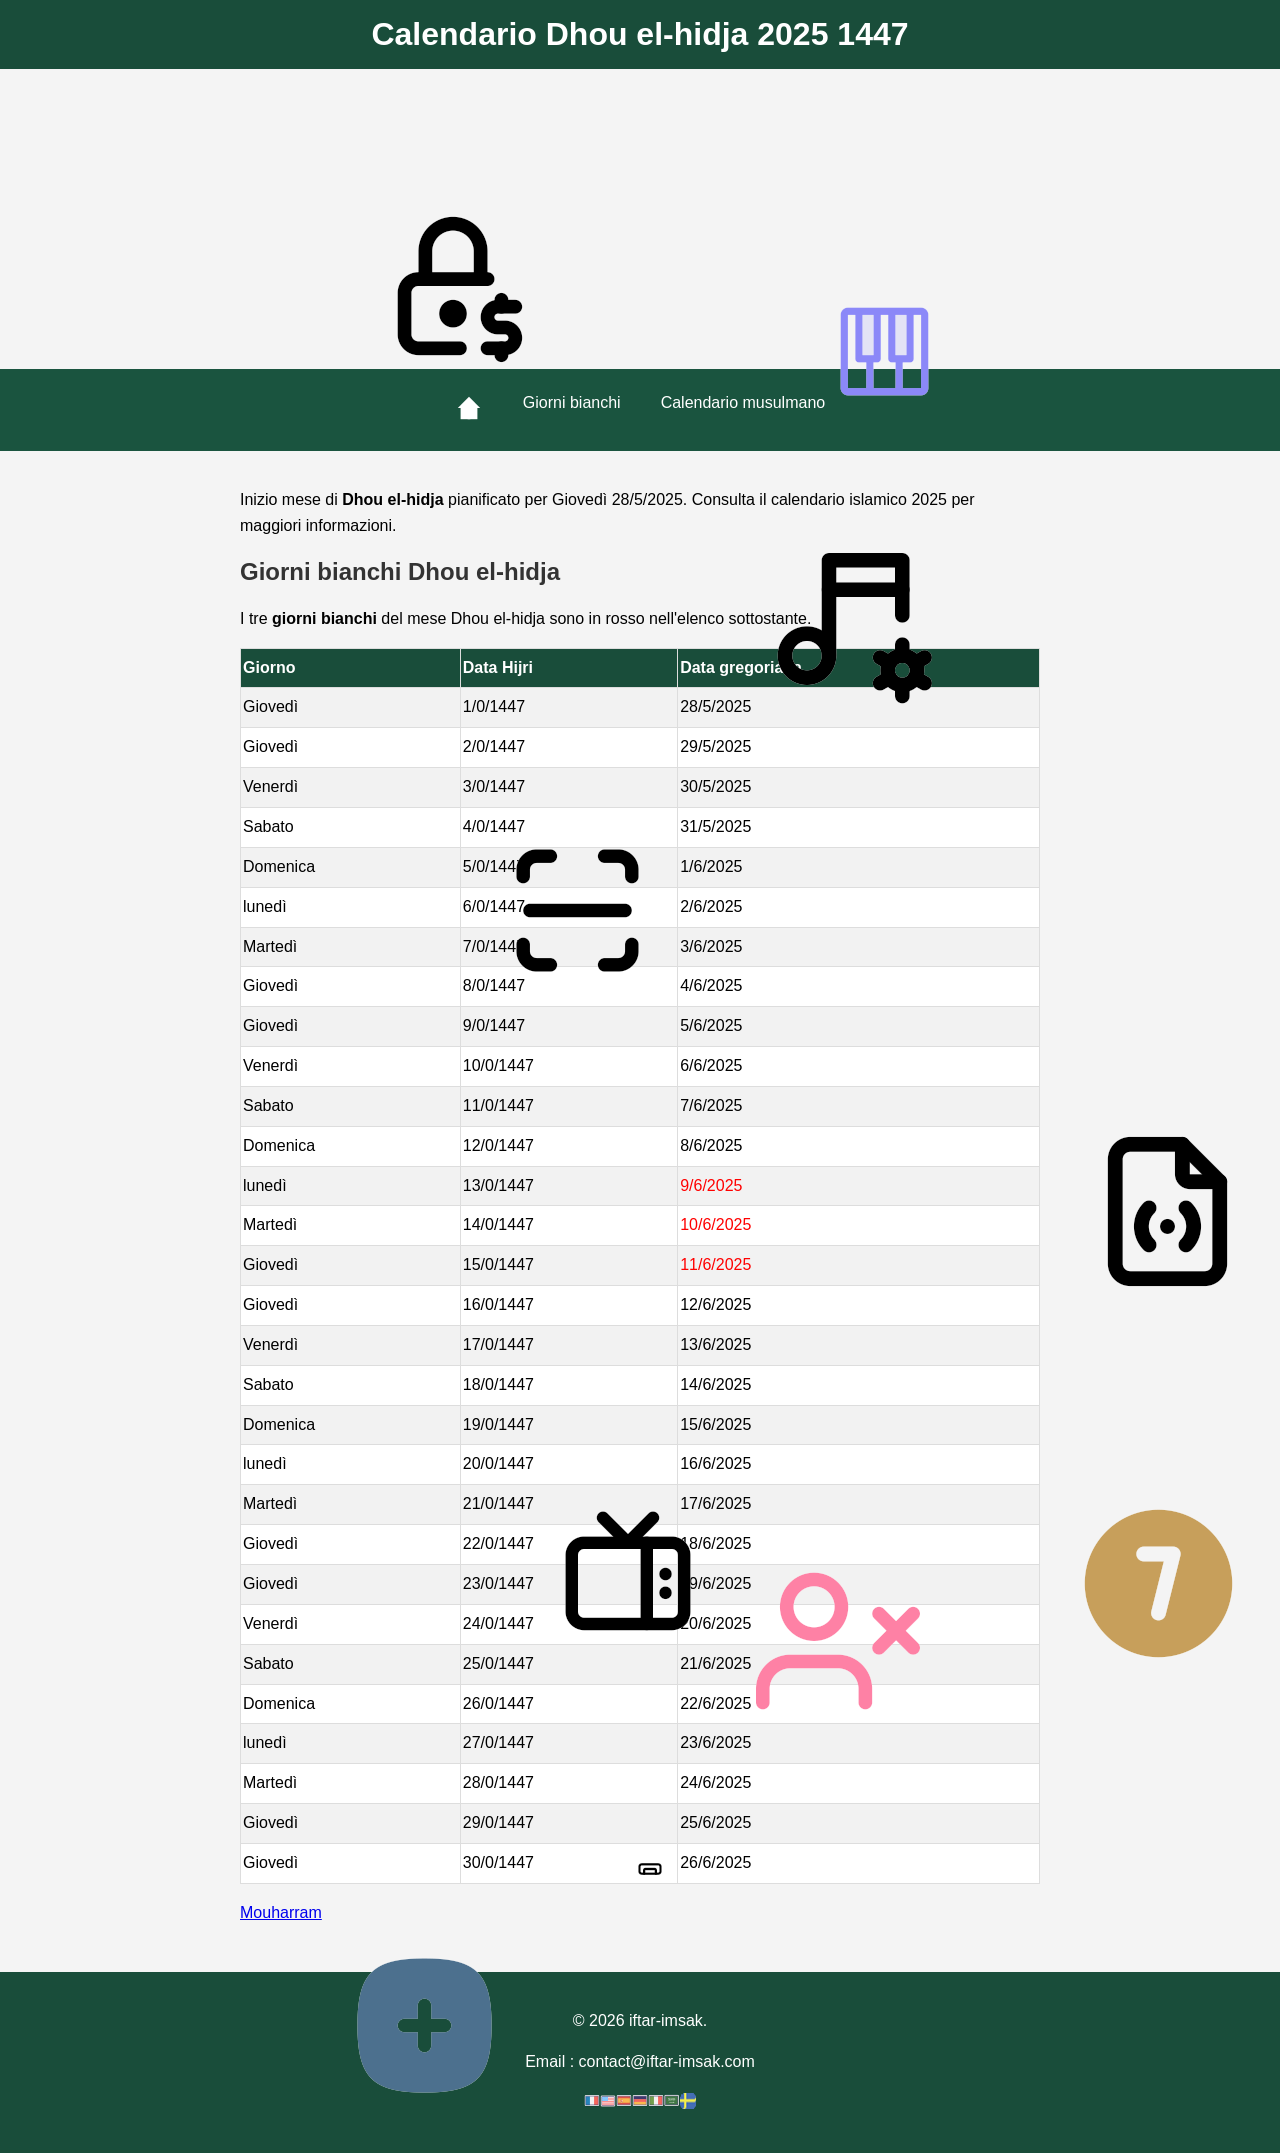 The image size is (1280, 2153). Describe the element at coordinates (577, 910) in the screenshot. I see `scan a QR code or barcode` at that location.